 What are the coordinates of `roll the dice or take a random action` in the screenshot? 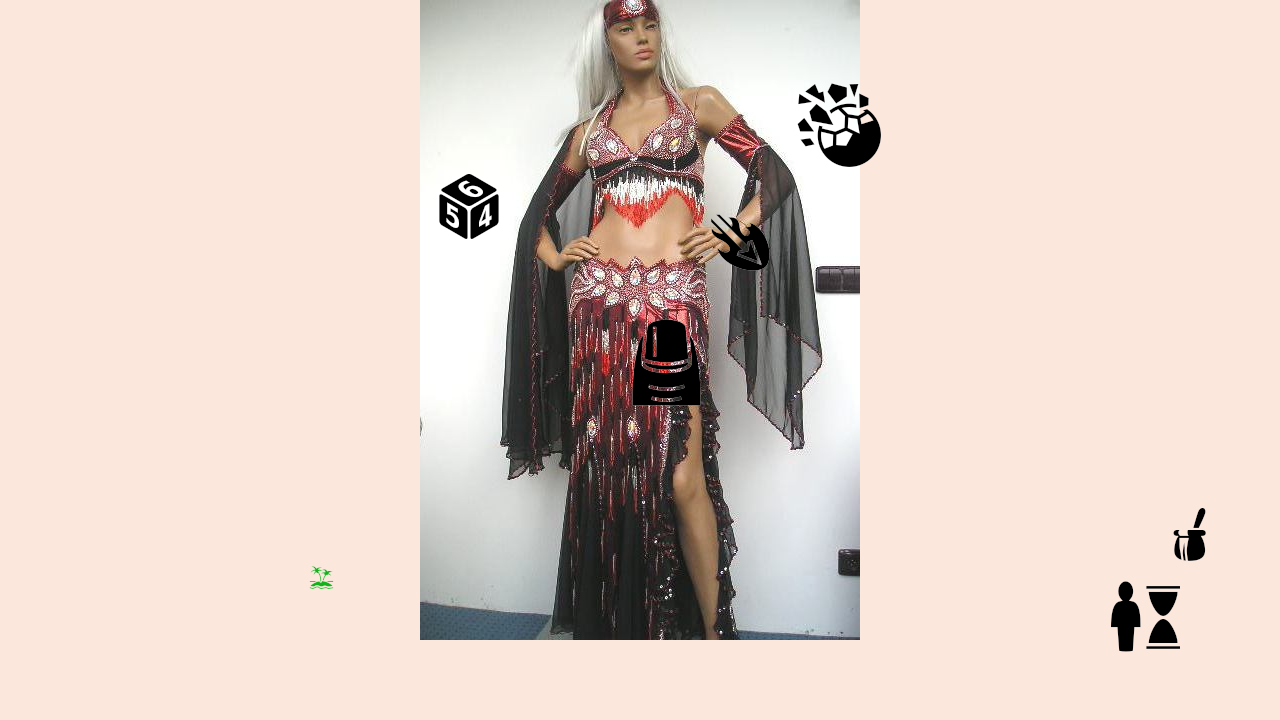 It's located at (469, 207).